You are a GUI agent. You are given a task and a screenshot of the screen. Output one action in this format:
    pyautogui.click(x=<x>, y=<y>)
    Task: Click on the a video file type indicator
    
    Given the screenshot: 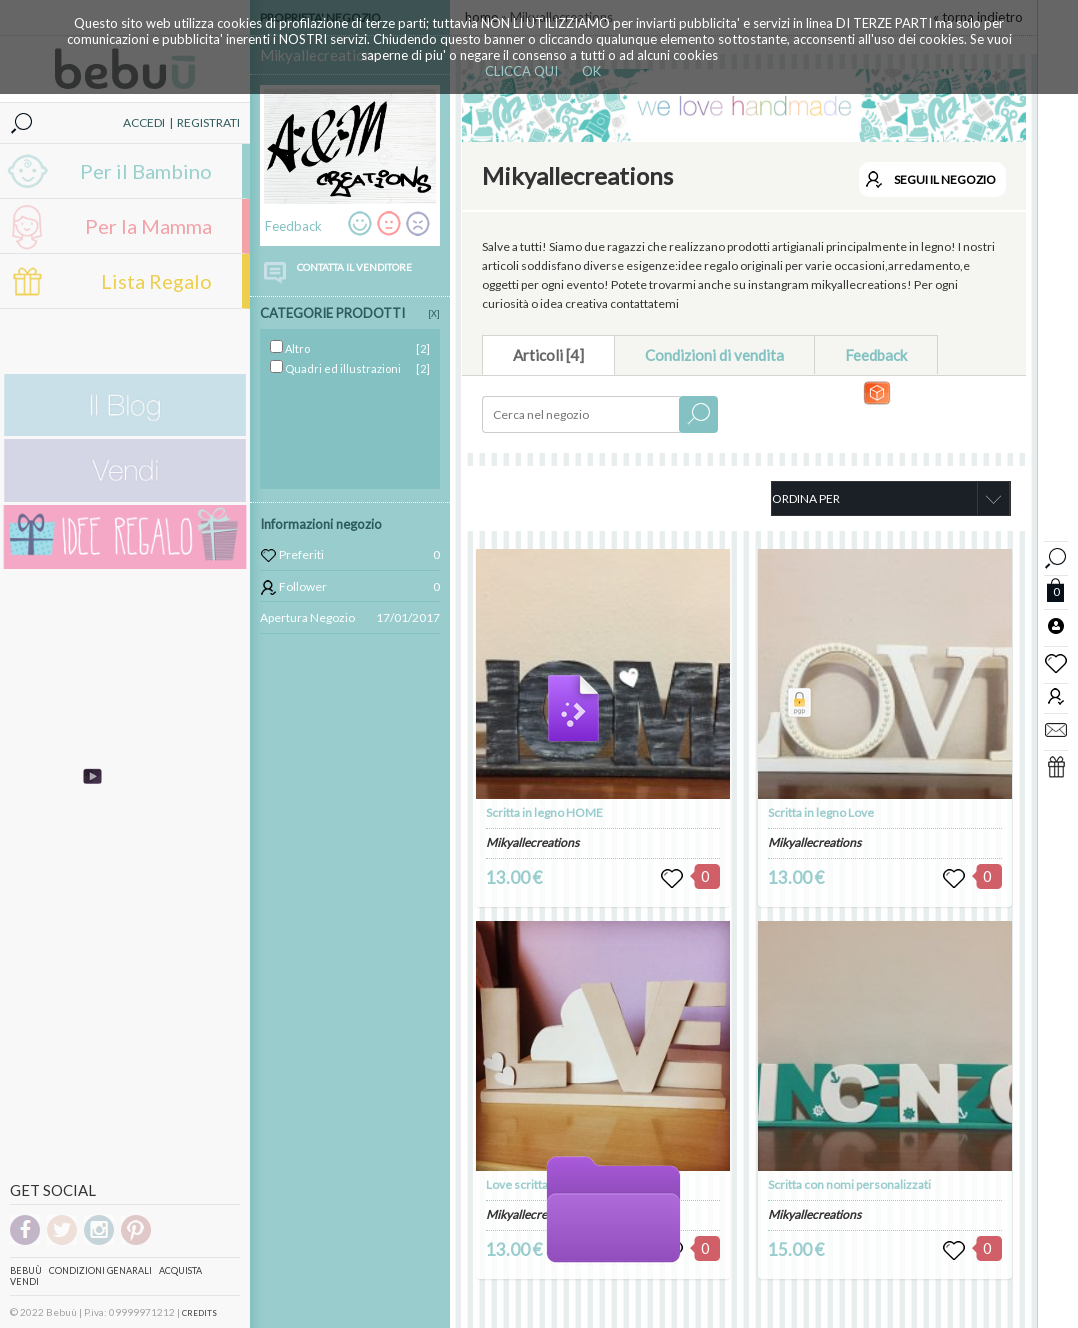 What is the action you would take?
    pyautogui.click(x=92, y=775)
    